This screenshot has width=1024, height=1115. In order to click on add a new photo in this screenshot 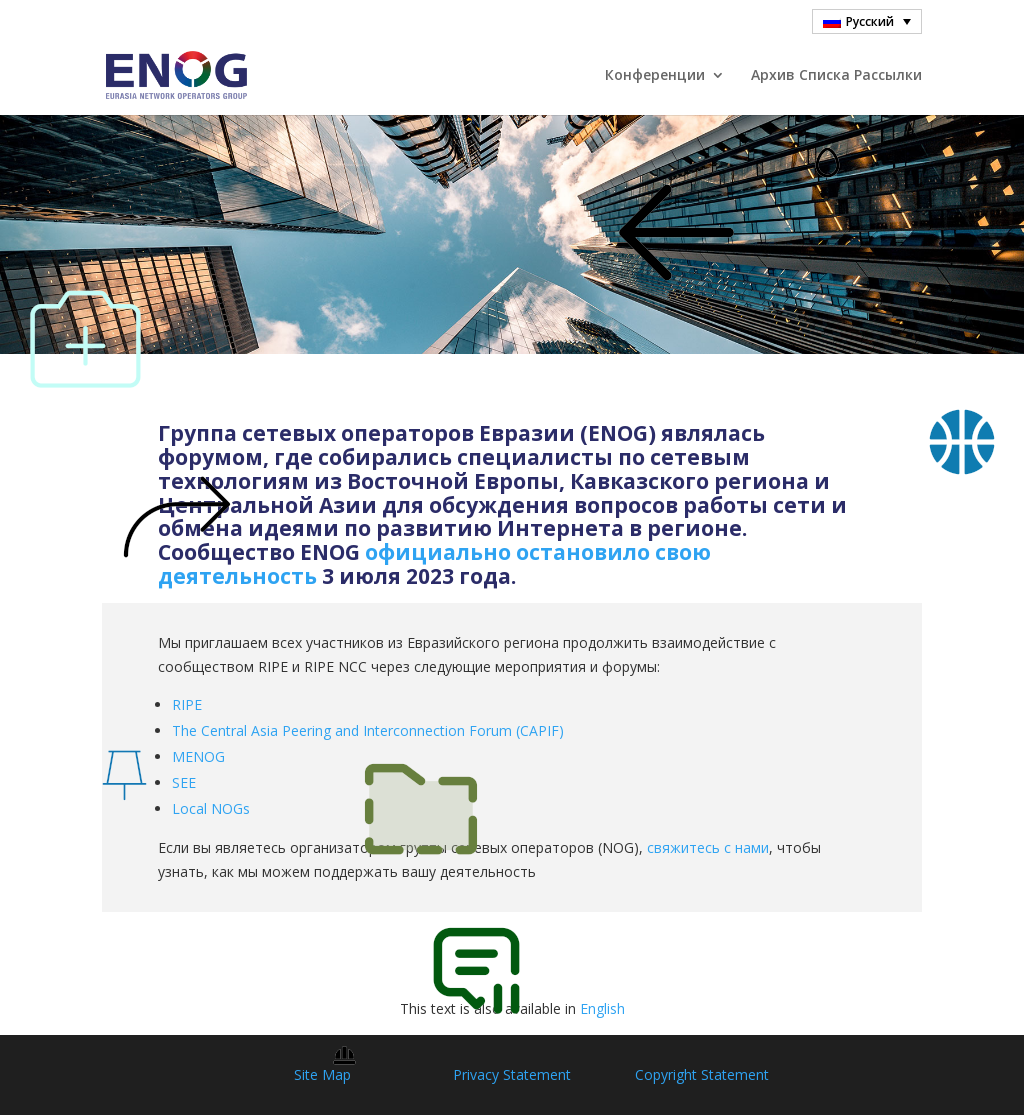, I will do `click(85, 341)`.